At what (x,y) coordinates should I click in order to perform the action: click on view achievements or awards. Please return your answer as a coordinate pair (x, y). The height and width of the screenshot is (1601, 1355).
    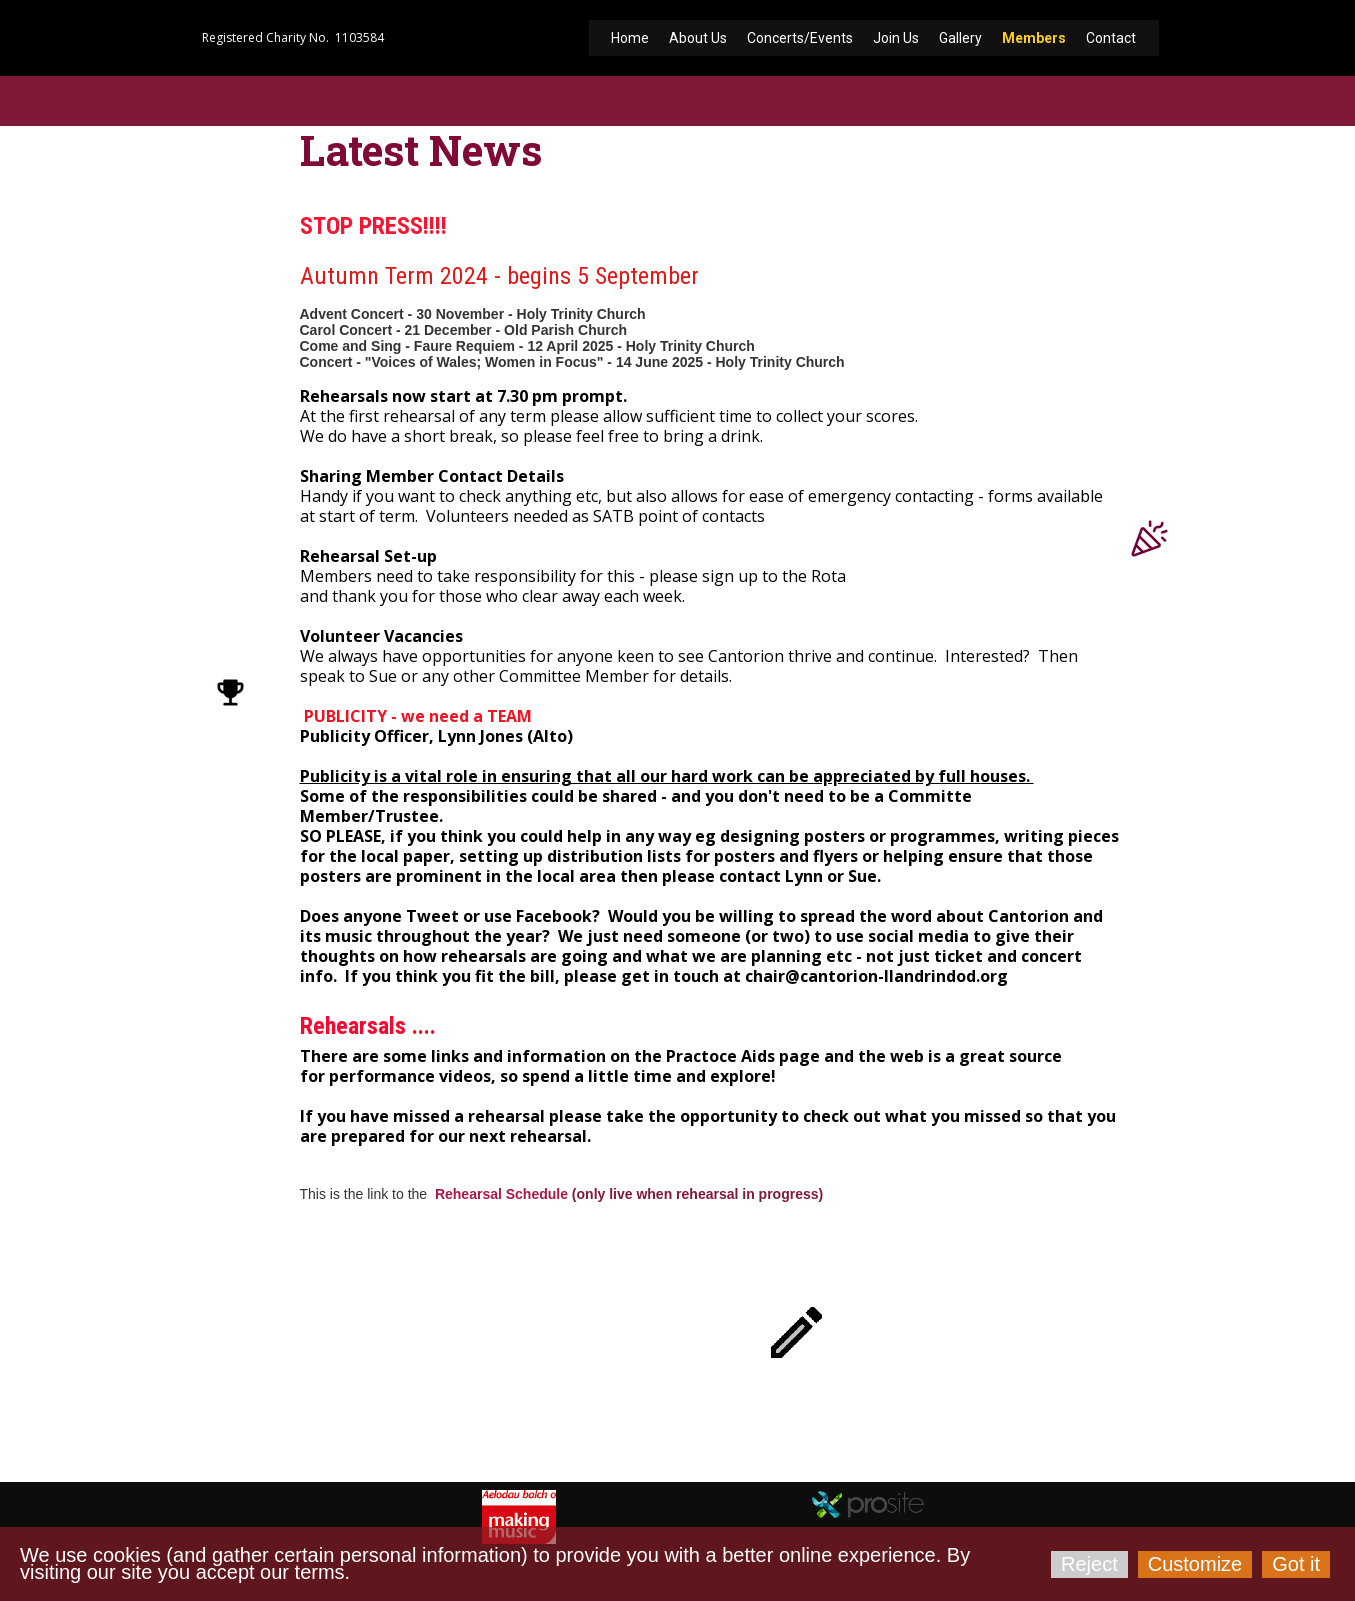
    Looking at the image, I should click on (230, 692).